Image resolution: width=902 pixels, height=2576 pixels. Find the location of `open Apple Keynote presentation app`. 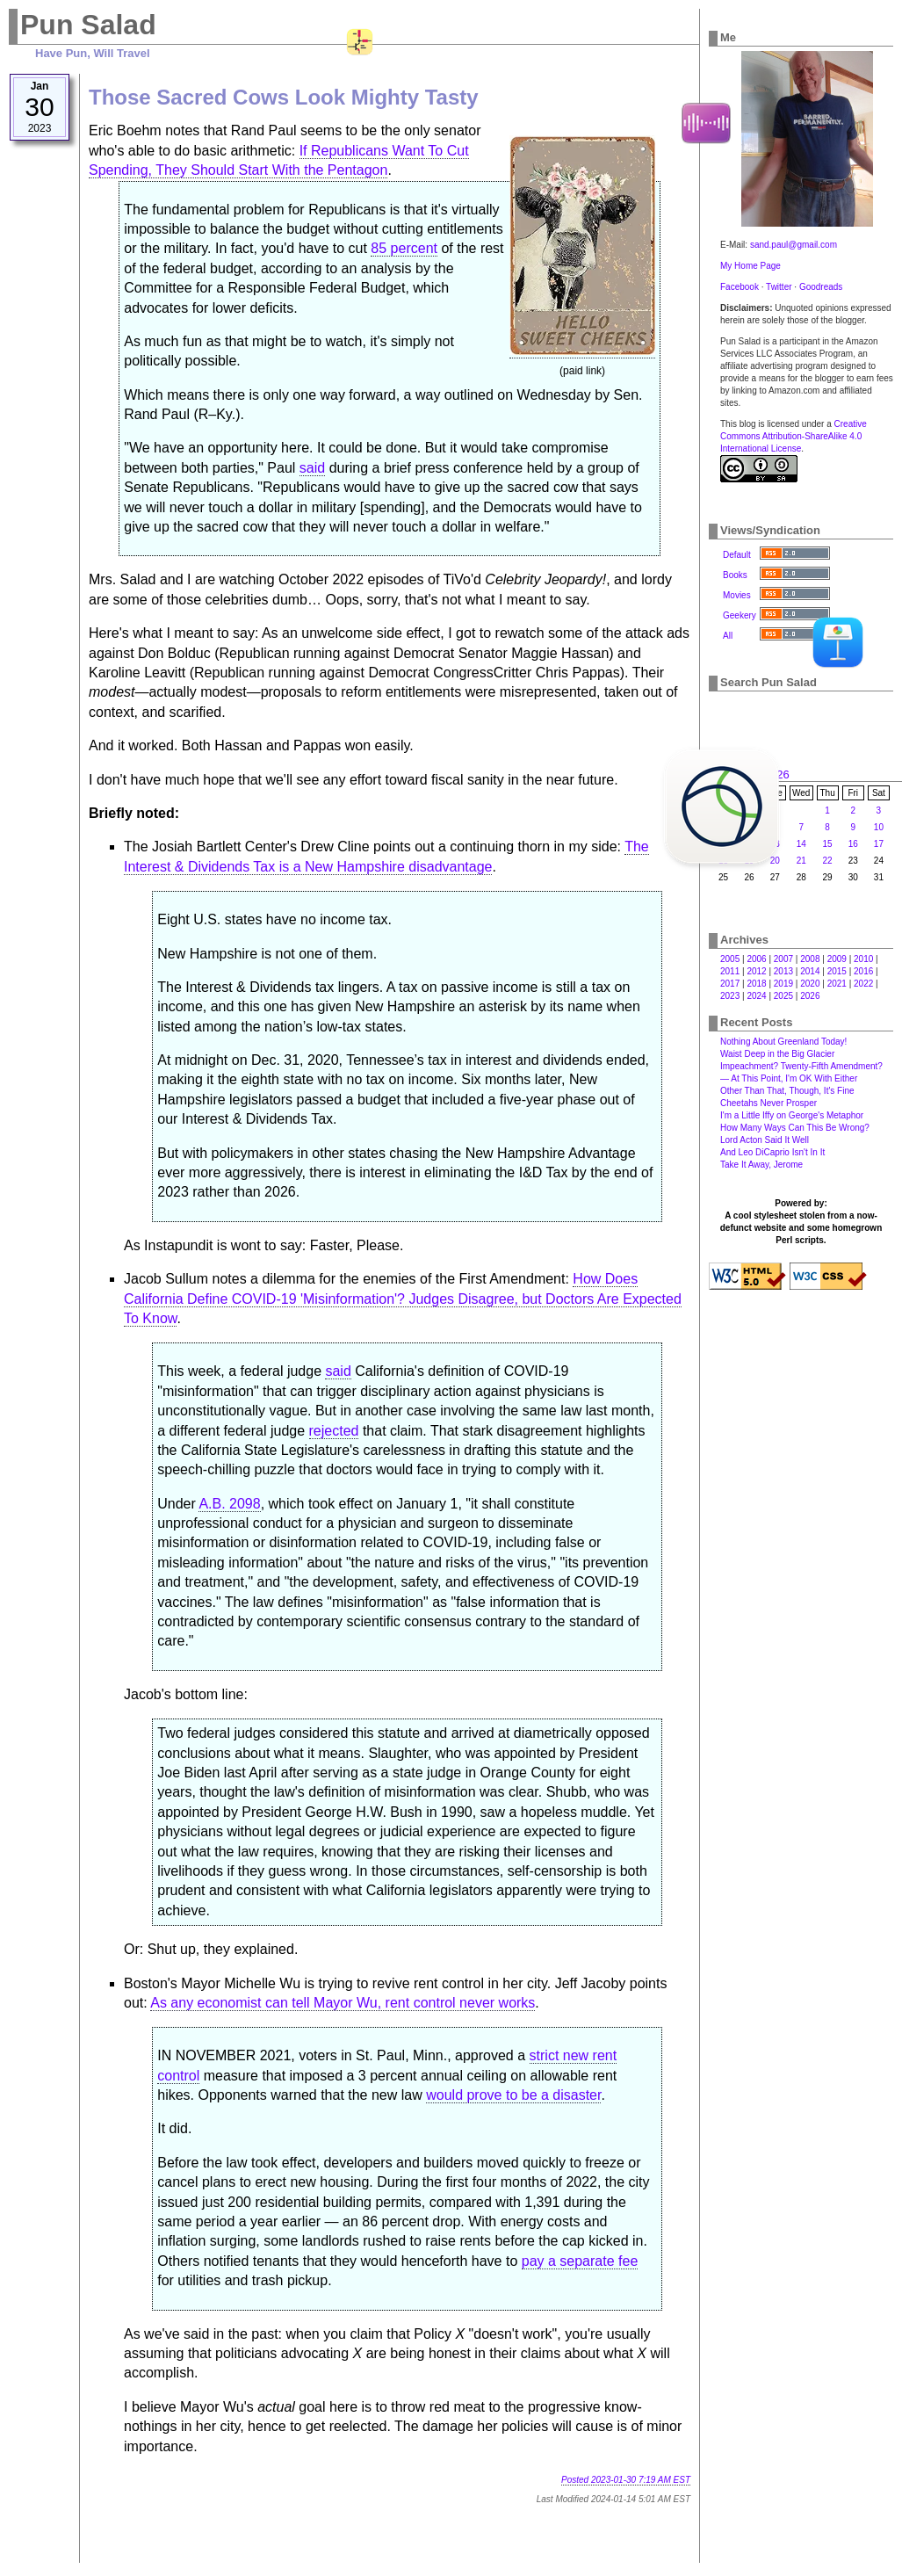

open Apple Keynote presentation app is located at coordinates (838, 642).